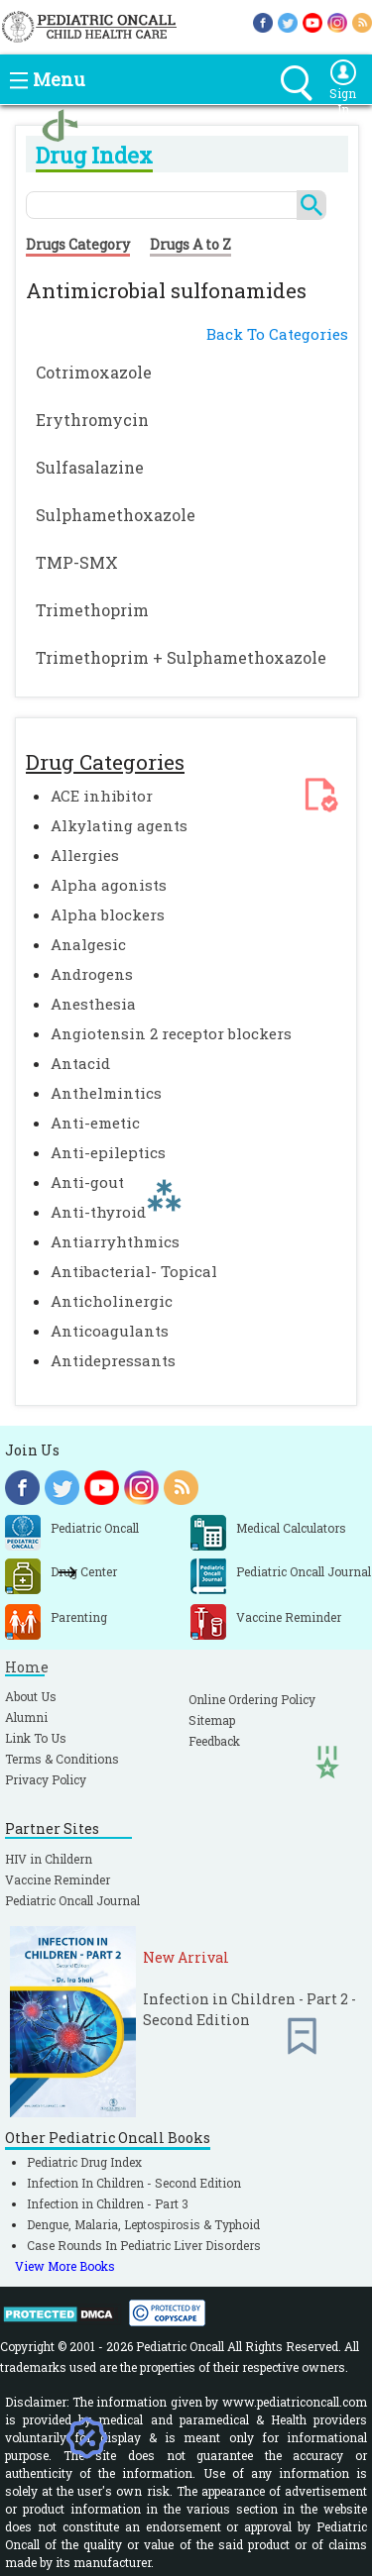 This screenshot has width=372, height=2576. I want to click on view verified contract document, so click(319, 794).